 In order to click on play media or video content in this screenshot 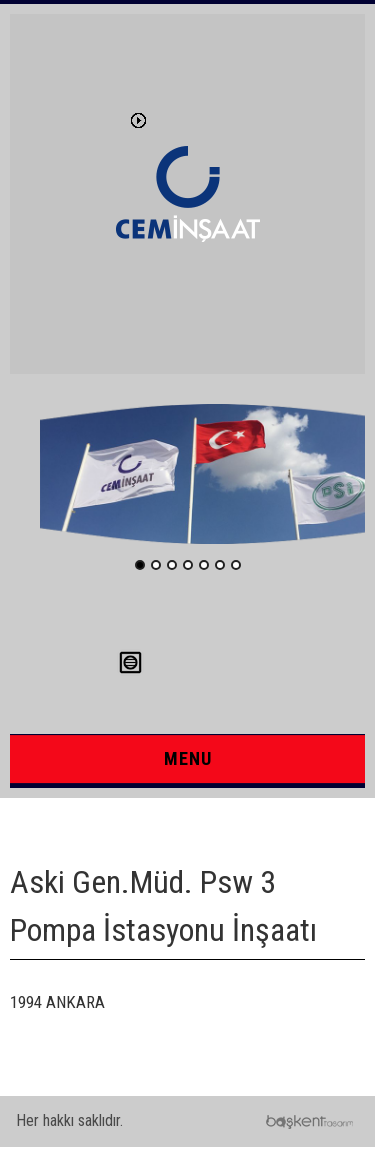, I will do `click(138, 120)`.